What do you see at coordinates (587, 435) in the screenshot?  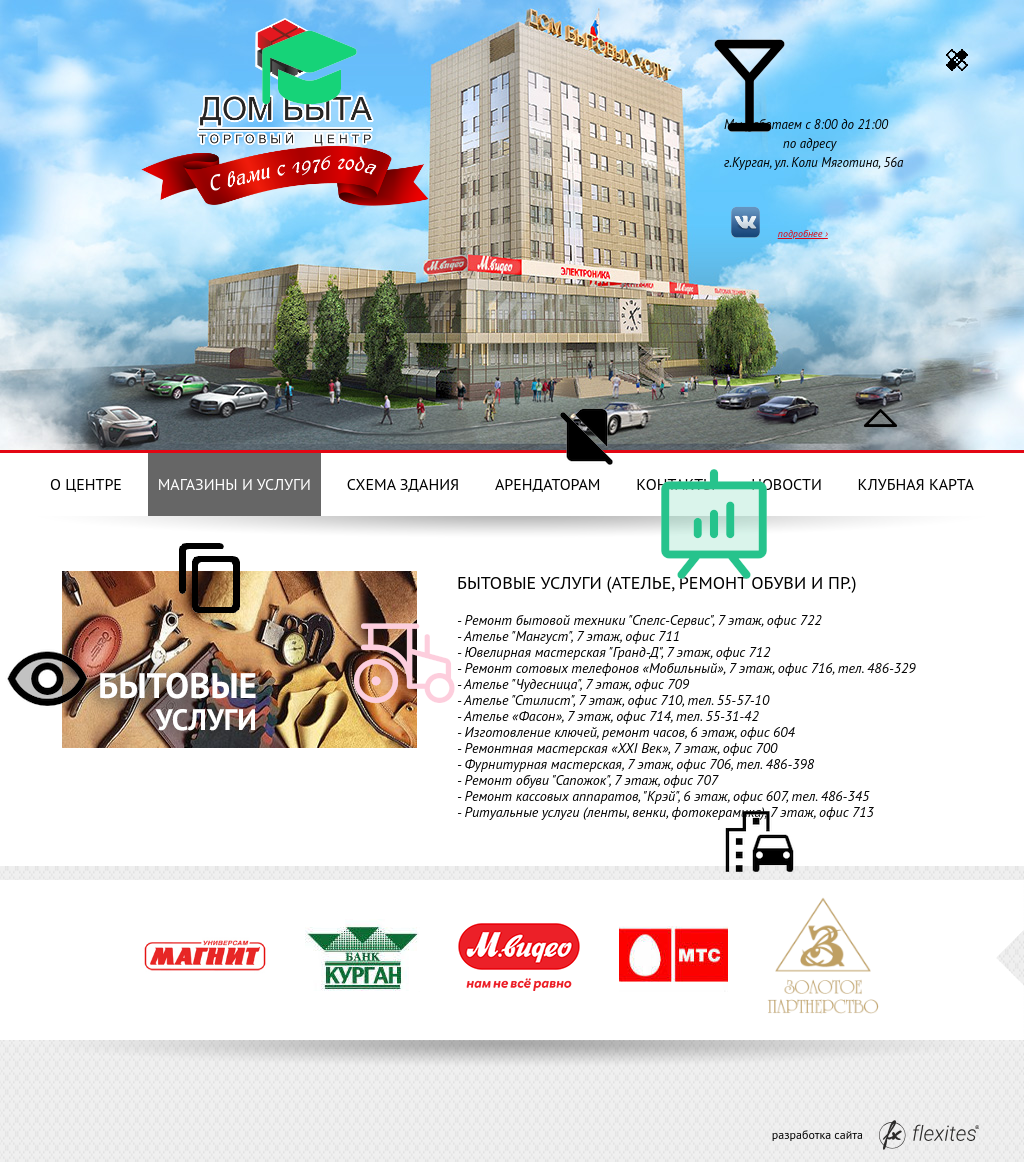 I see `no SIM card detected` at bounding box center [587, 435].